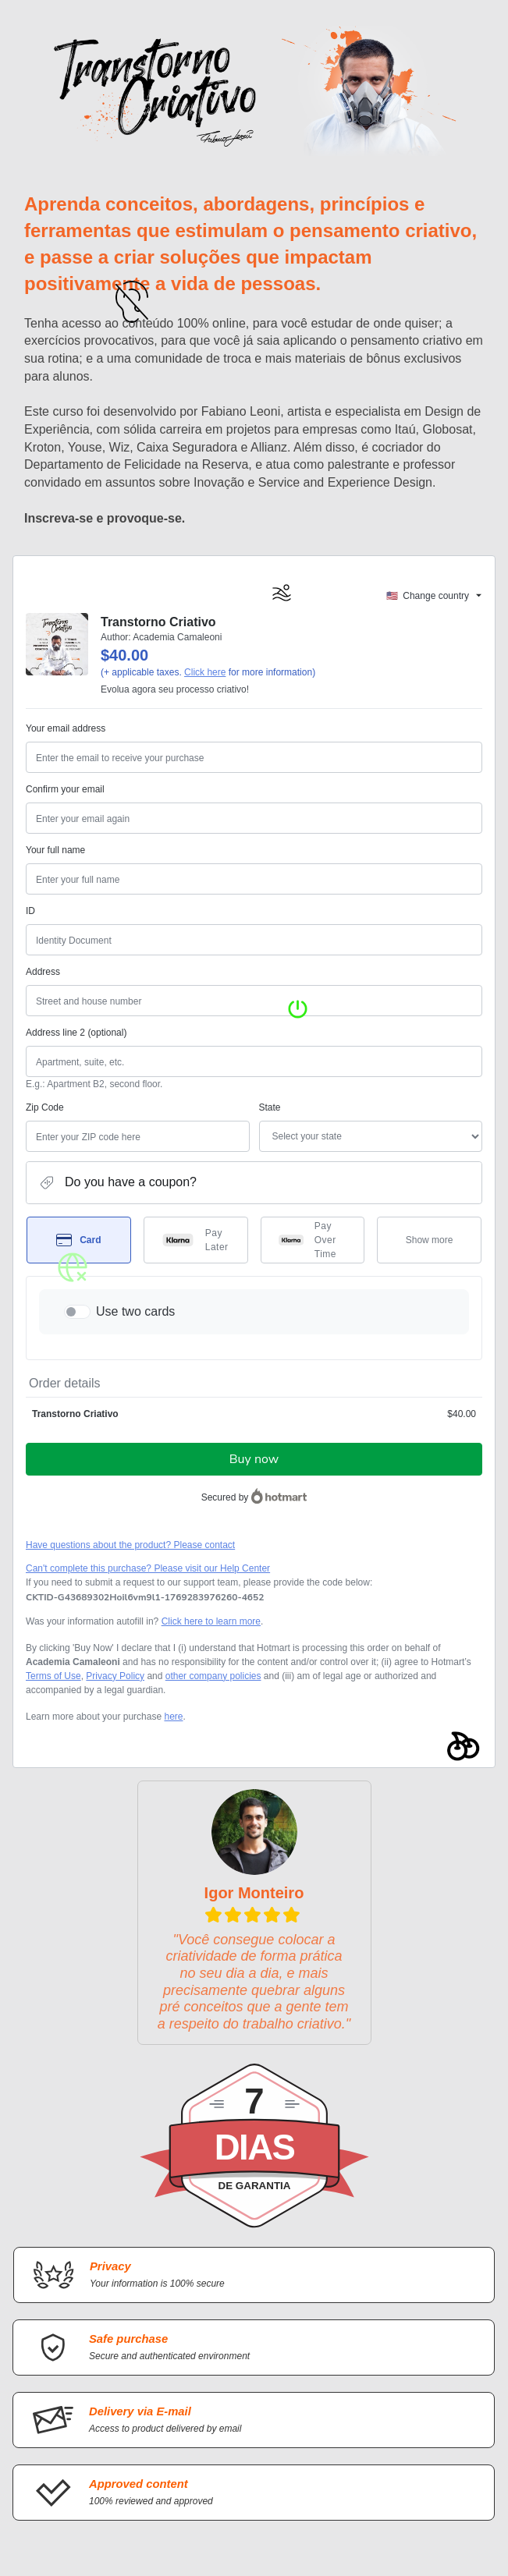  Describe the element at coordinates (463, 1746) in the screenshot. I see `indicates fruit or produce category` at that location.